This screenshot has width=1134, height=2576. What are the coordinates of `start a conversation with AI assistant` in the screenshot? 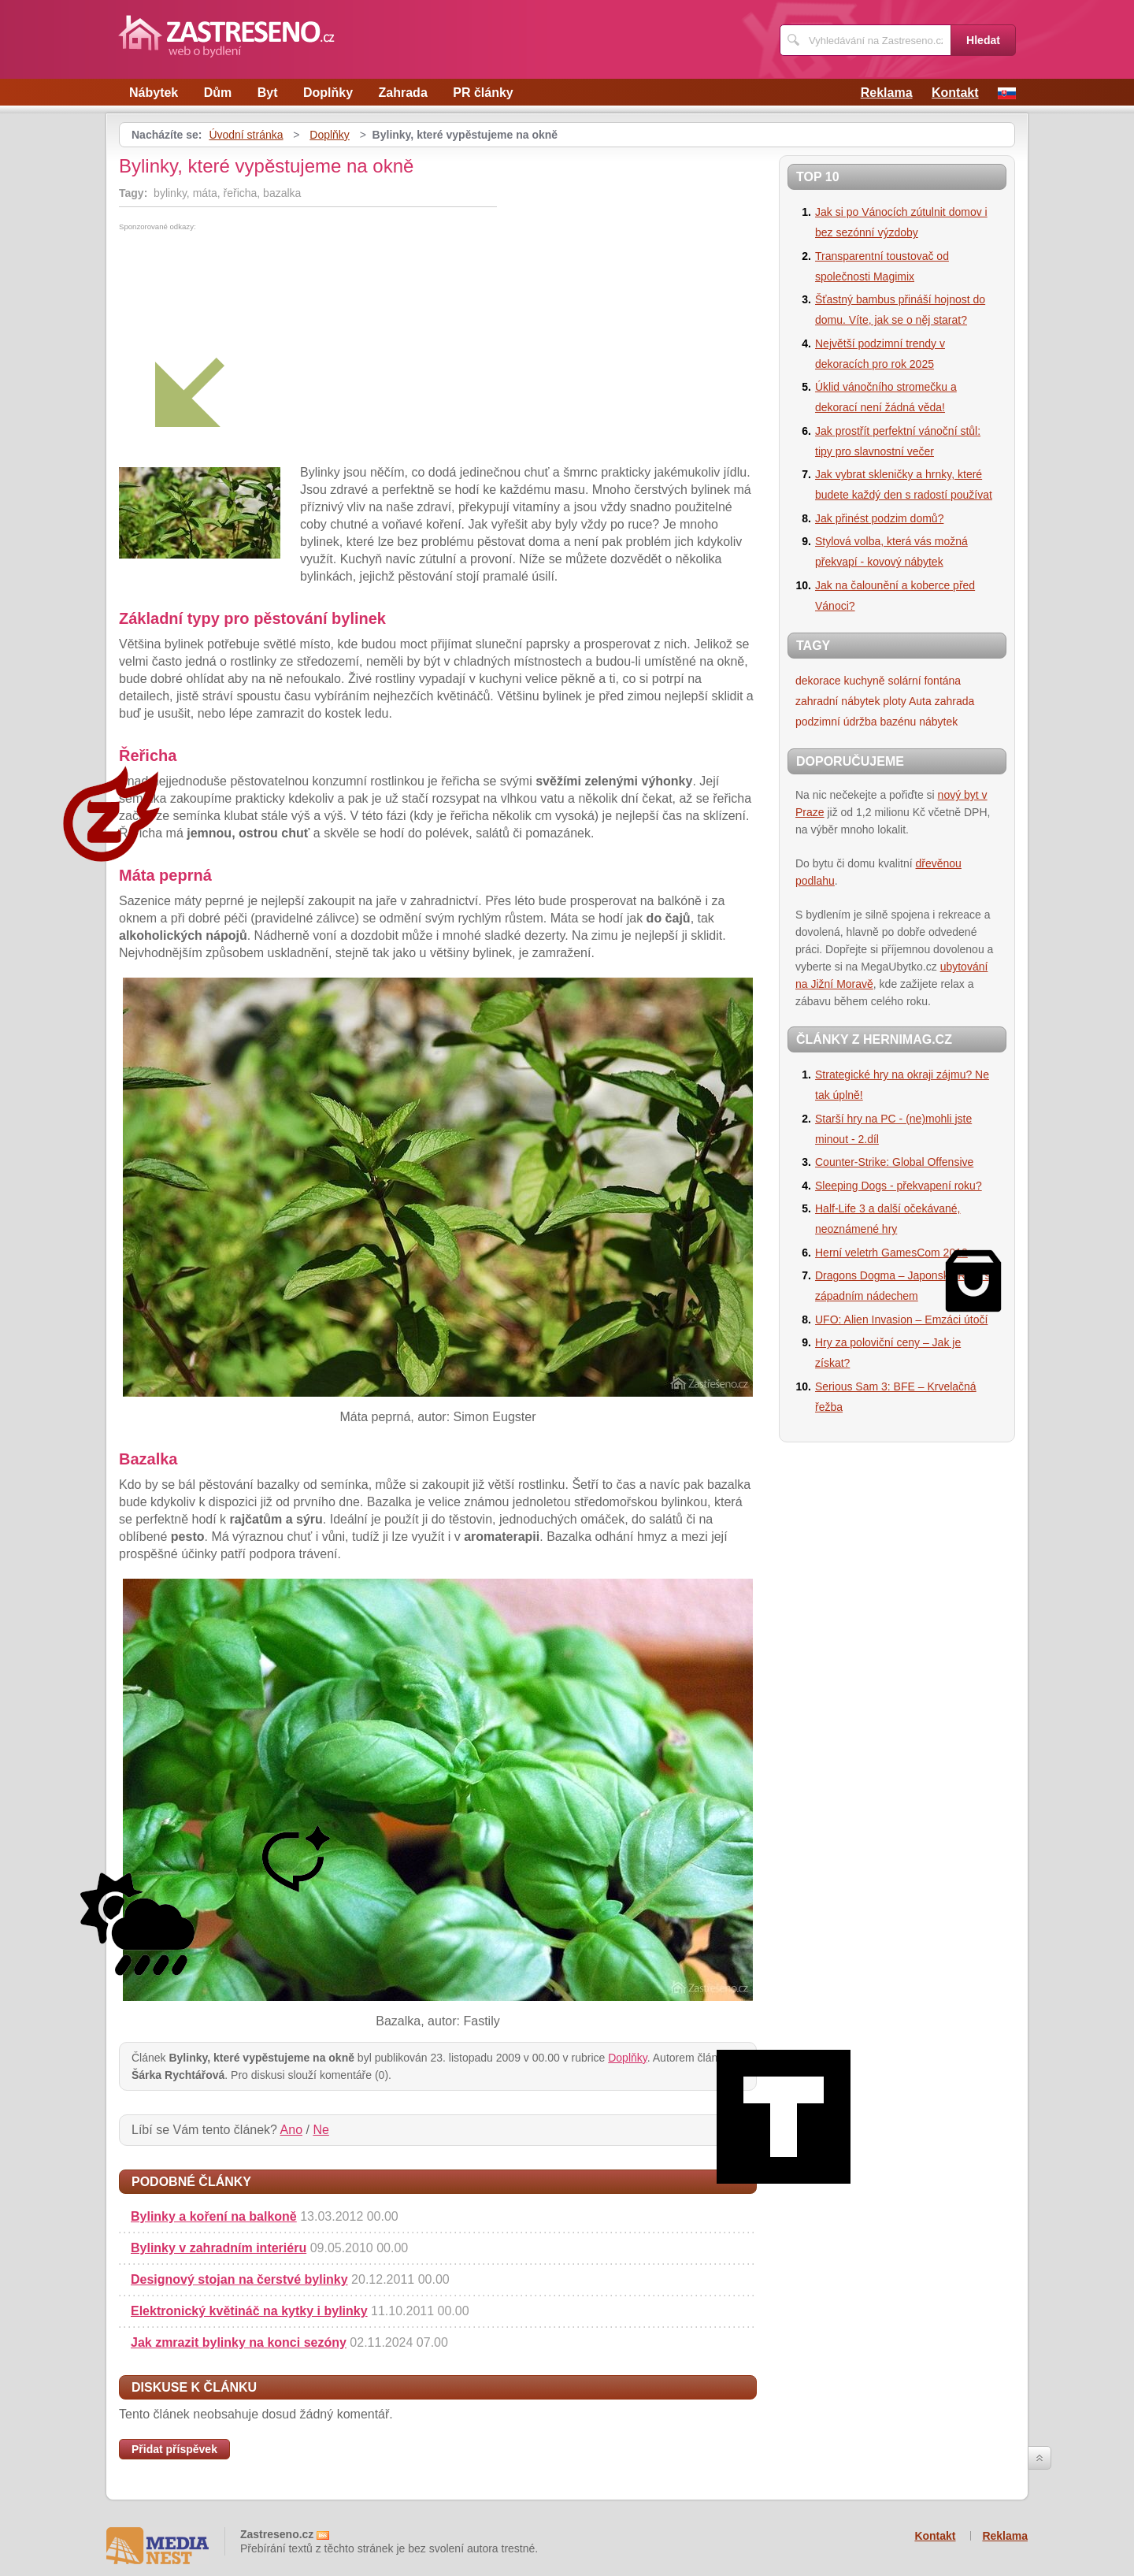 It's located at (293, 1860).